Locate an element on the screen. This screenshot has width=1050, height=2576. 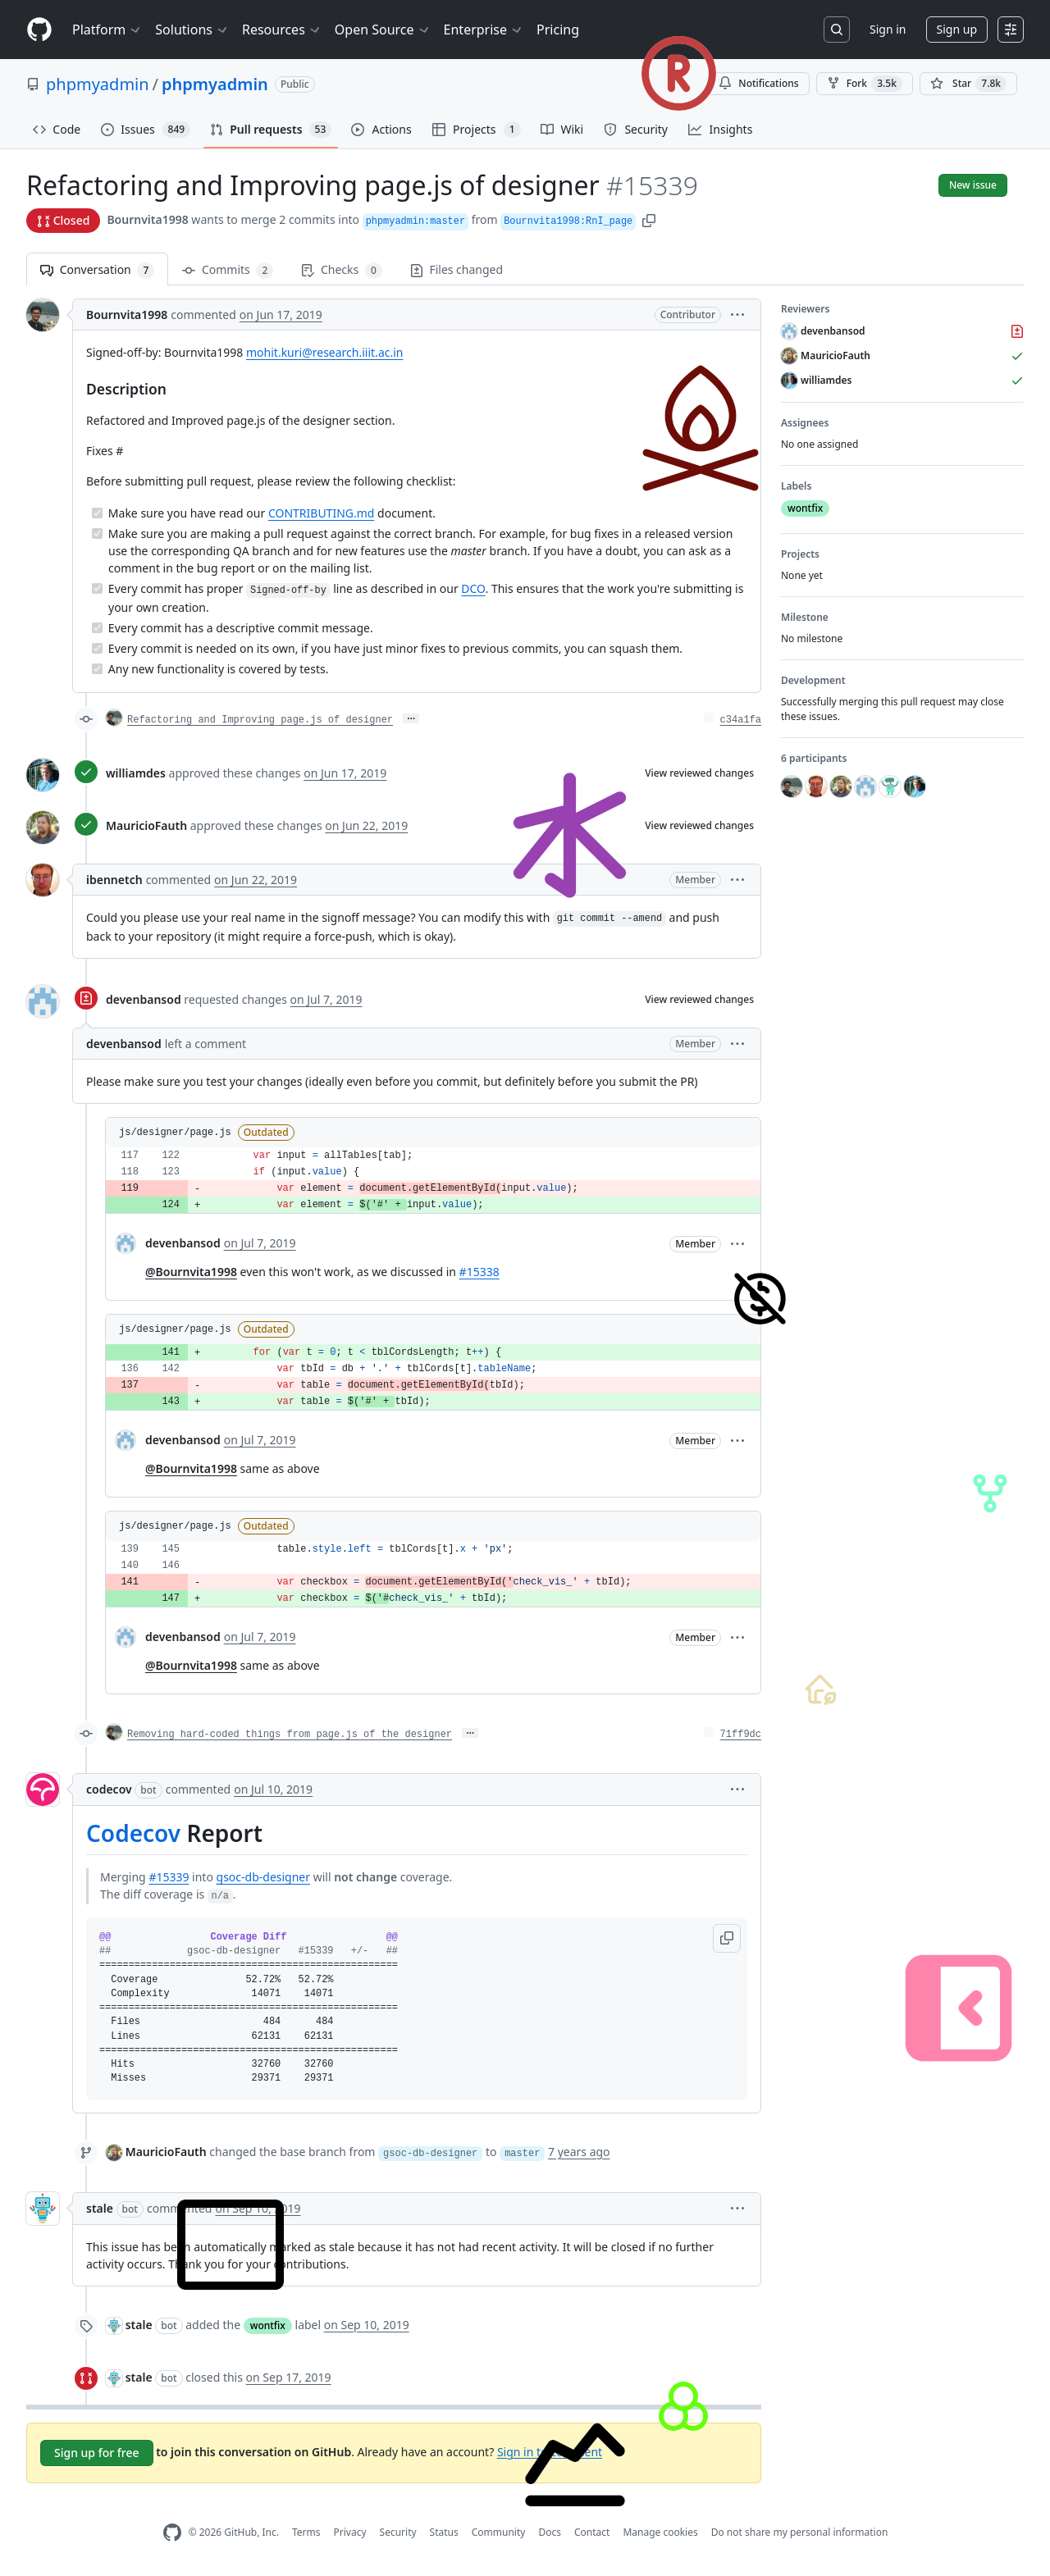
apply filters to refine results is located at coordinates (683, 2406).